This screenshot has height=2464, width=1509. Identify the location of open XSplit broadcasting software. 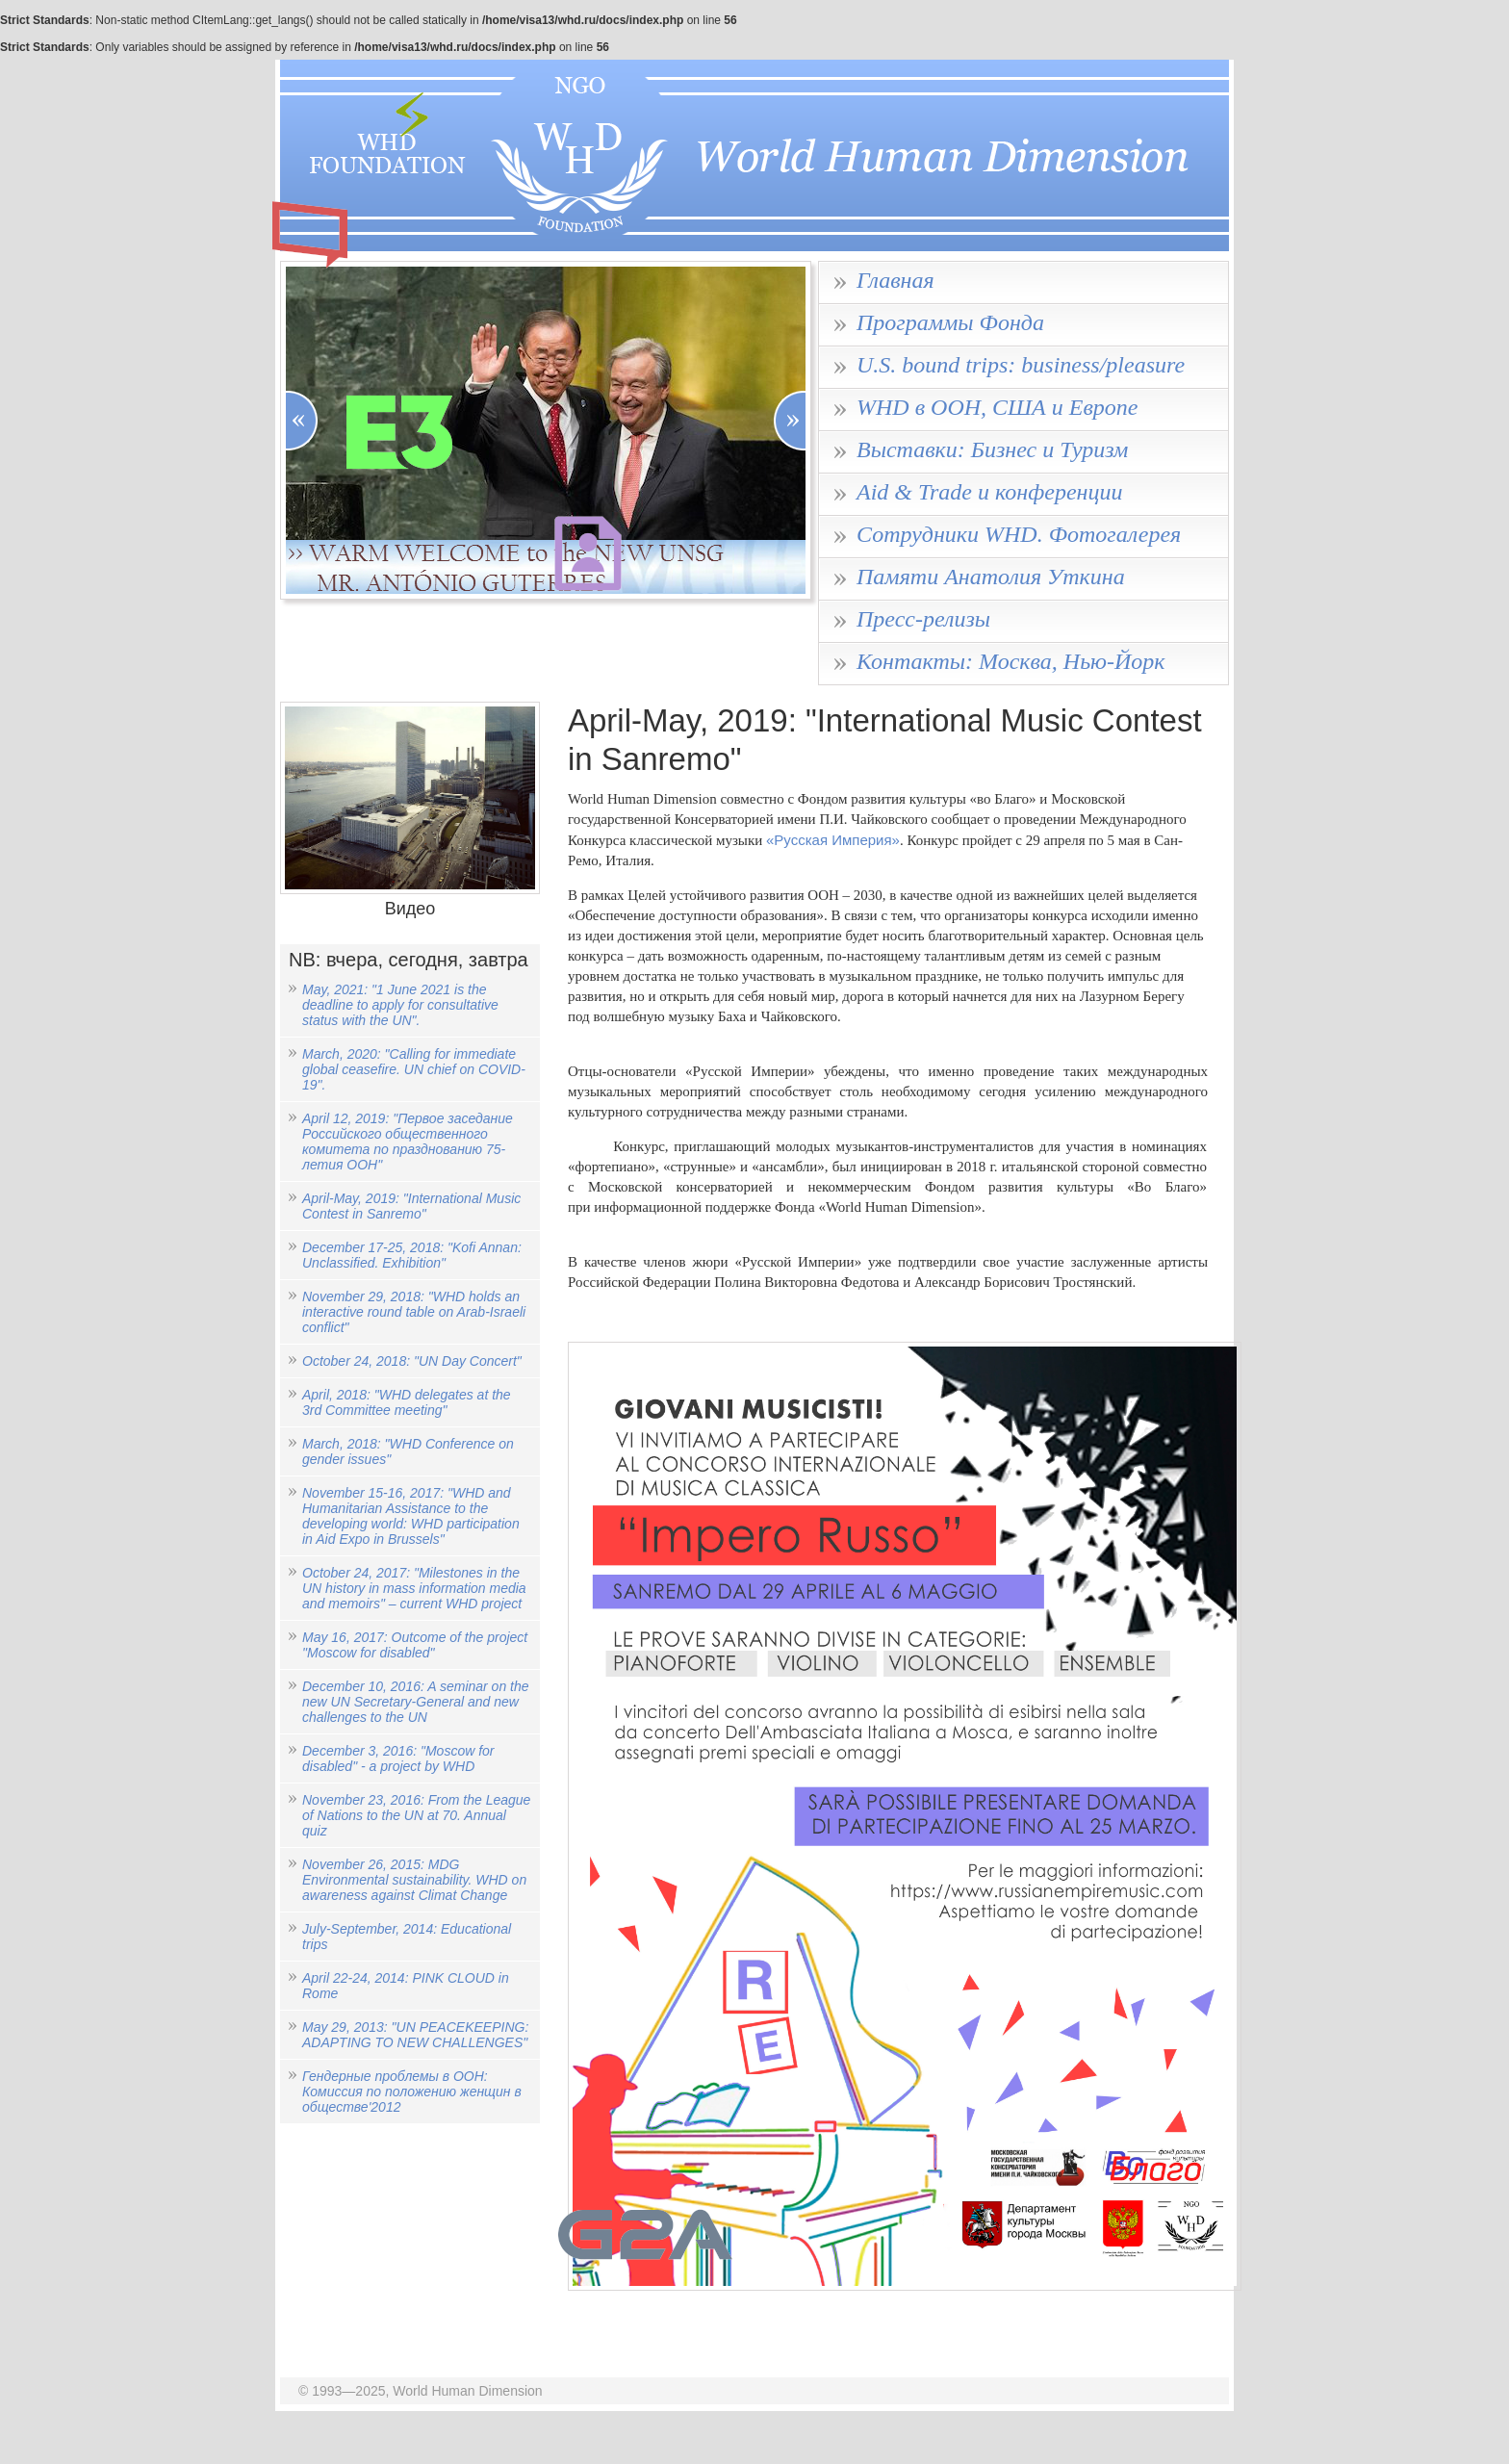
(310, 235).